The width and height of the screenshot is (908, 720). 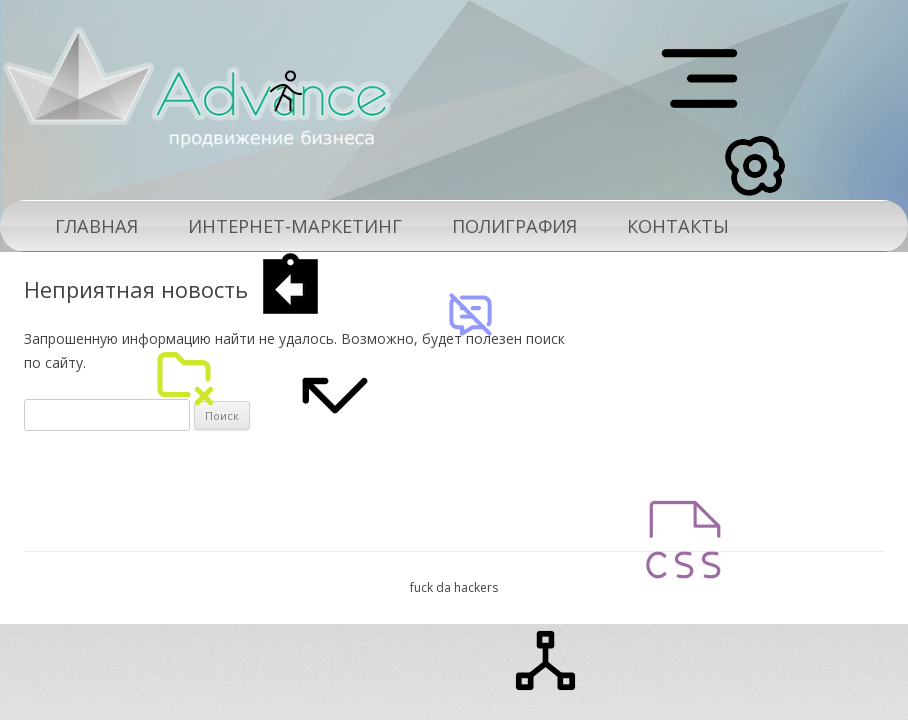 What do you see at coordinates (685, 543) in the screenshot?
I see `view or open a CSS stylesheet file` at bounding box center [685, 543].